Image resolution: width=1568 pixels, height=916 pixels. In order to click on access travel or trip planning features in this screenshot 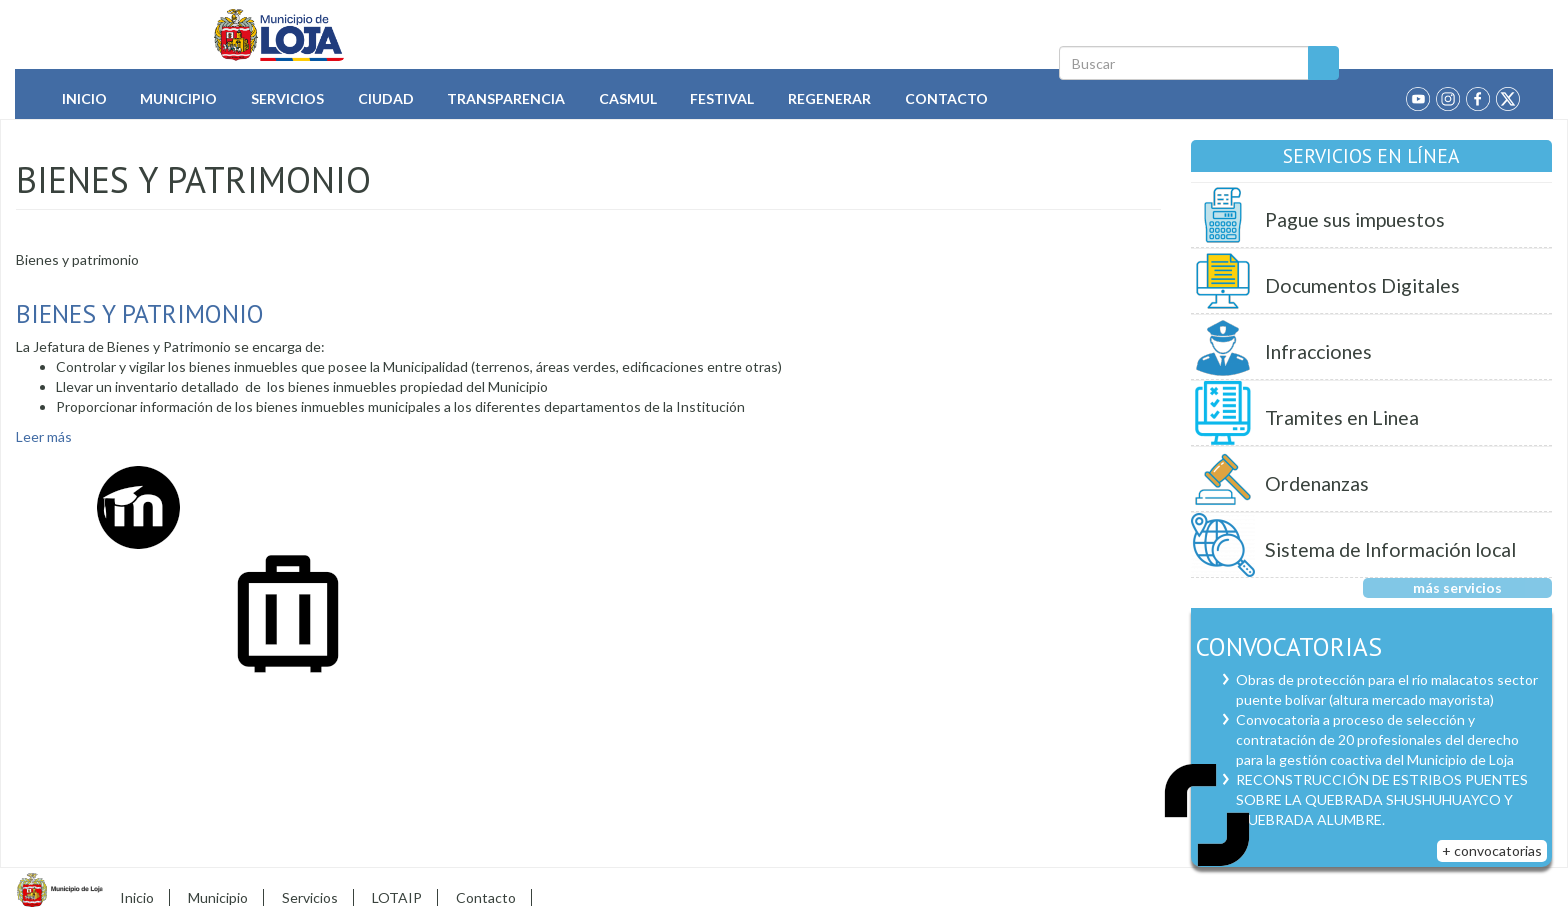, I will do `click(288, 611)`.